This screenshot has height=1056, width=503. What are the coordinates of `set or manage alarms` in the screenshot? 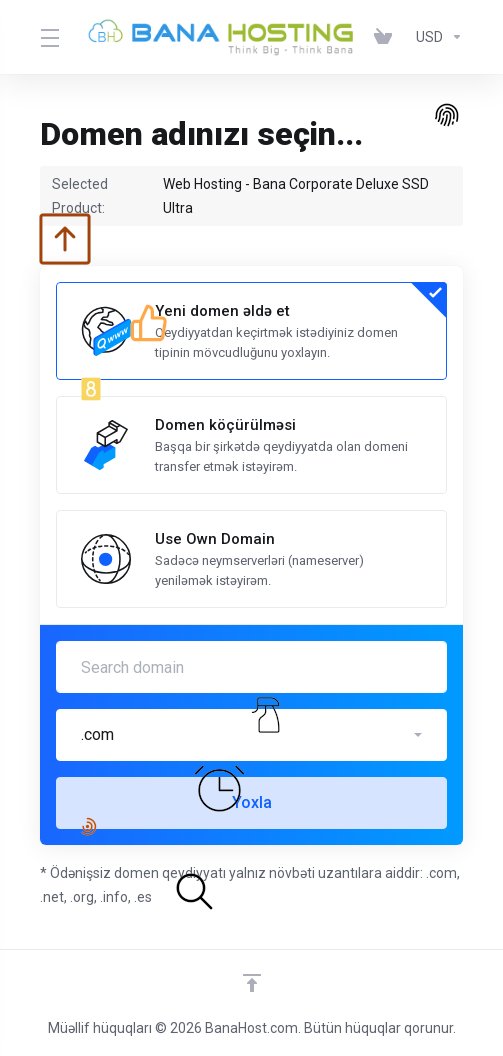 It's located at (219, 788).